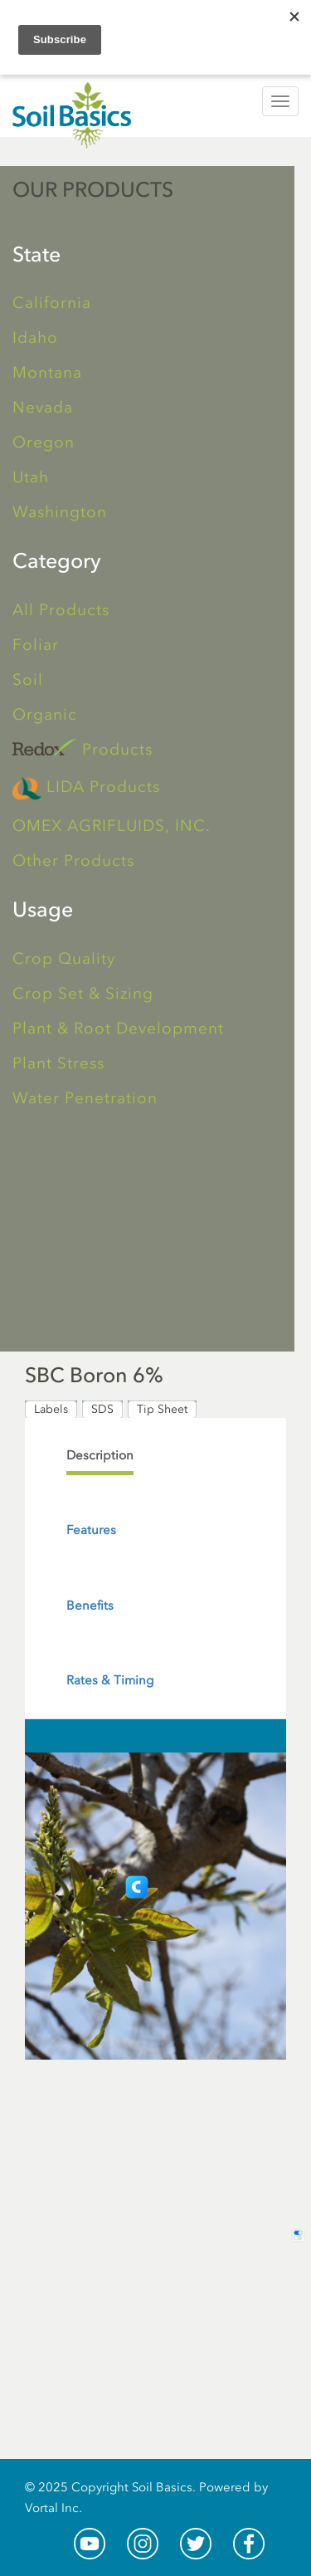  Describe the element at coordinates (298, 2235) in the screenshot. I see `open gnome tweaks application` at that location.